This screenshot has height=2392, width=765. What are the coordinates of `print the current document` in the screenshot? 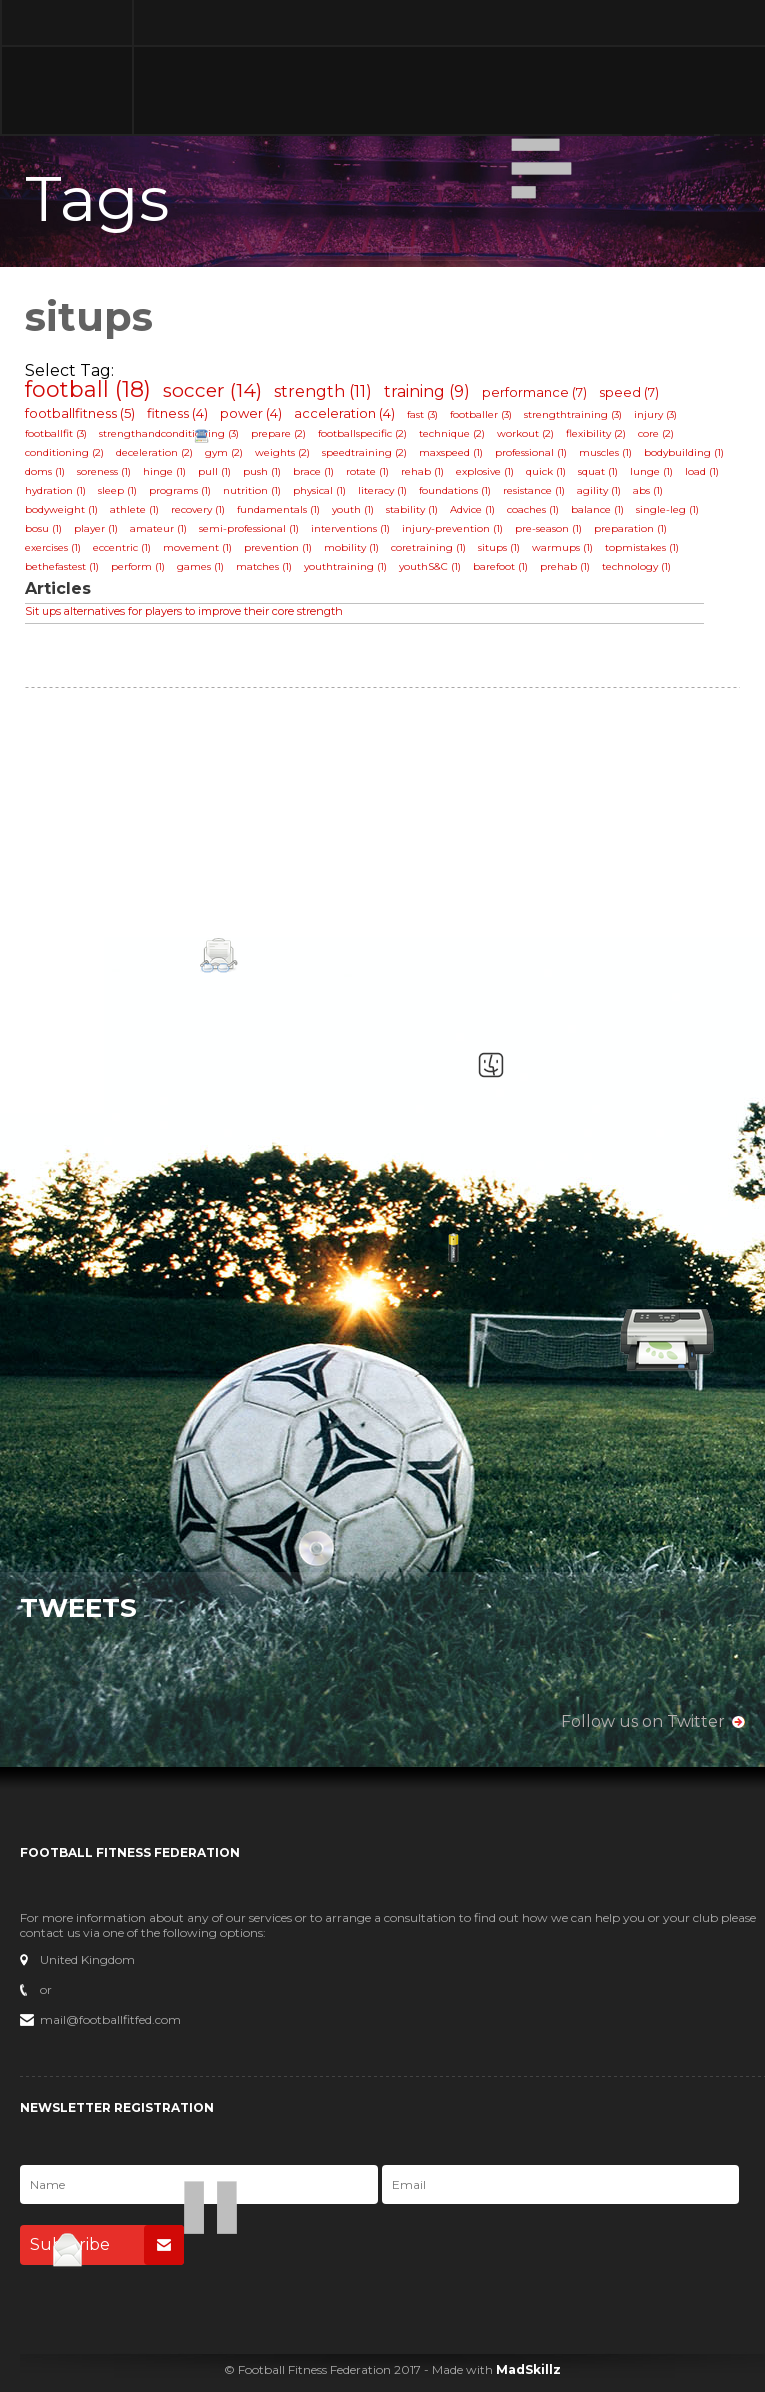 It's located at (667, 1338).